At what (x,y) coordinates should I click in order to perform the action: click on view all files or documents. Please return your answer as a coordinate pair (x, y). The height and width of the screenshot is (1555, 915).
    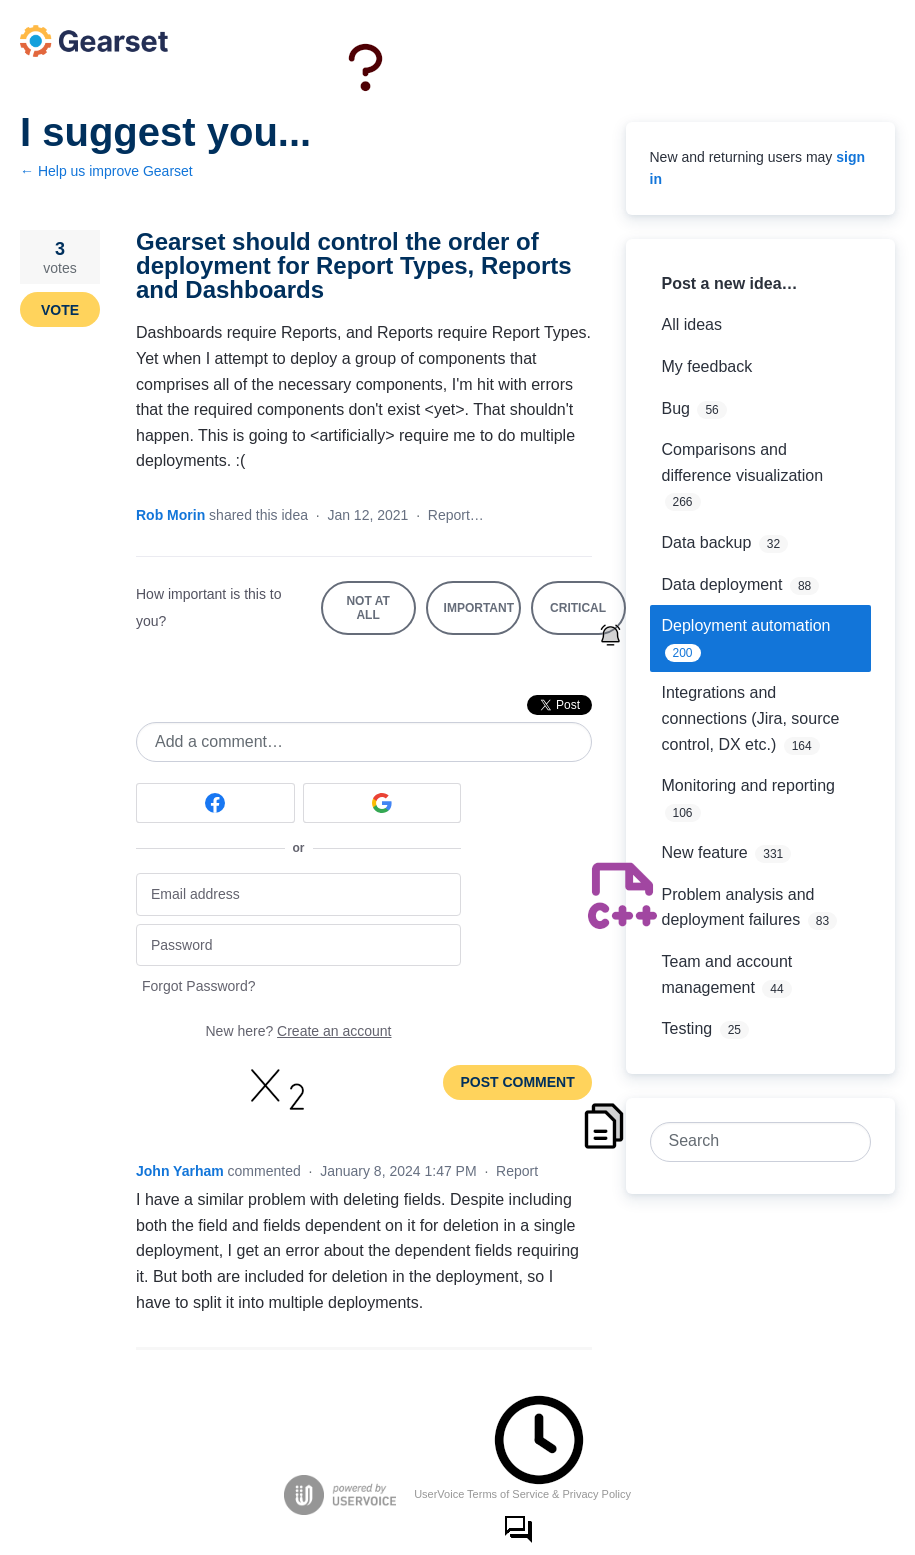
    Looking at the image, I should click on (604, 1126).